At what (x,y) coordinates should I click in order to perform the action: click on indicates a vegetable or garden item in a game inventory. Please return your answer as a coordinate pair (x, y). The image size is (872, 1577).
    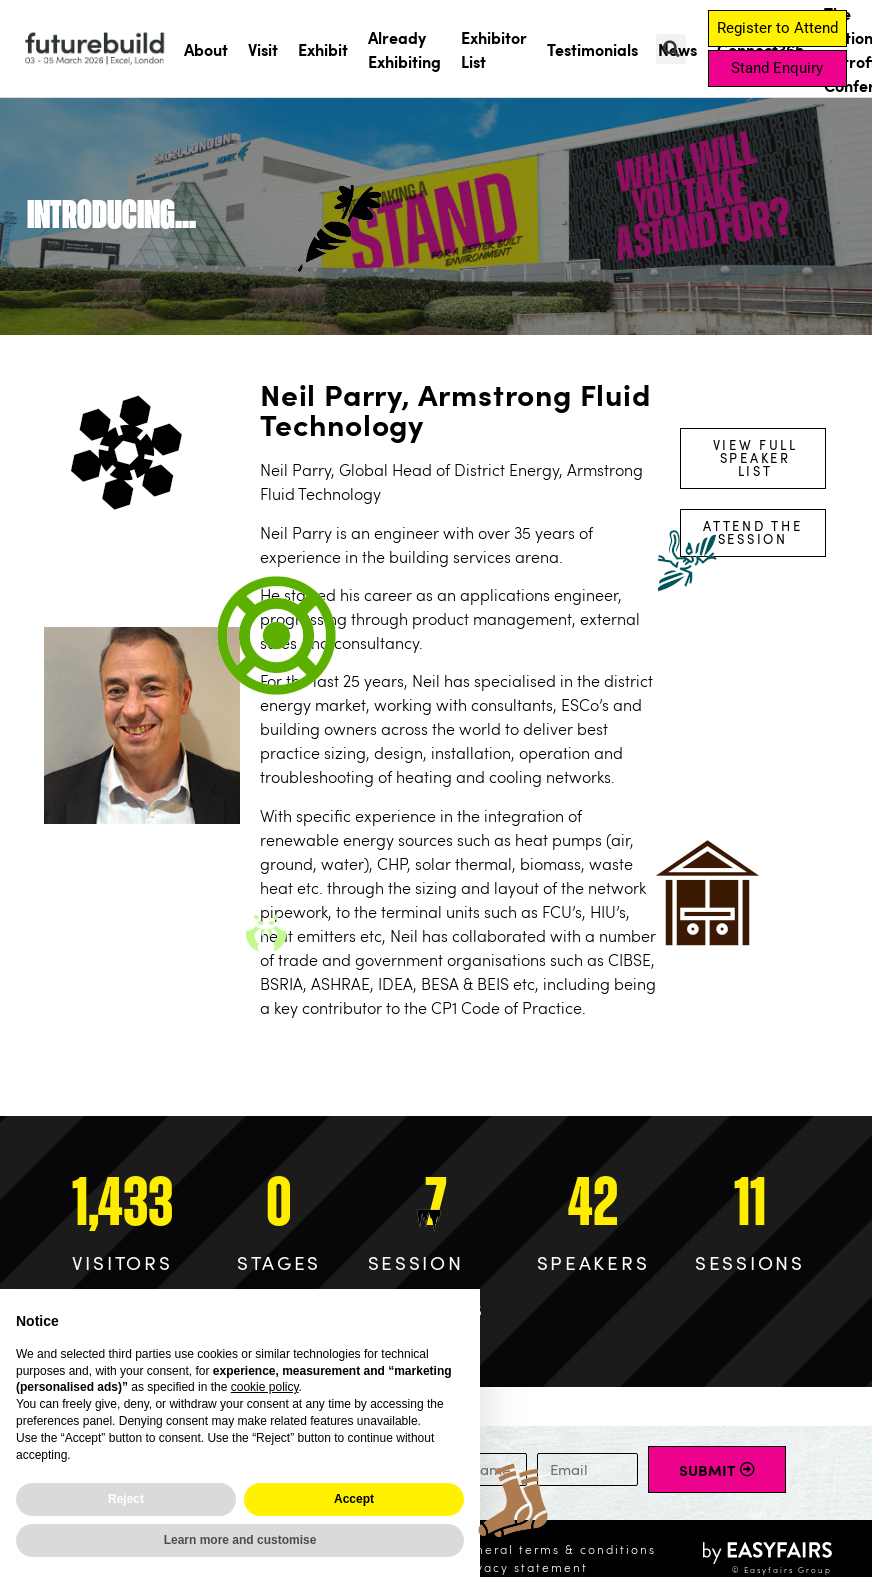
    Looking at the image, I should click on (339, 228).